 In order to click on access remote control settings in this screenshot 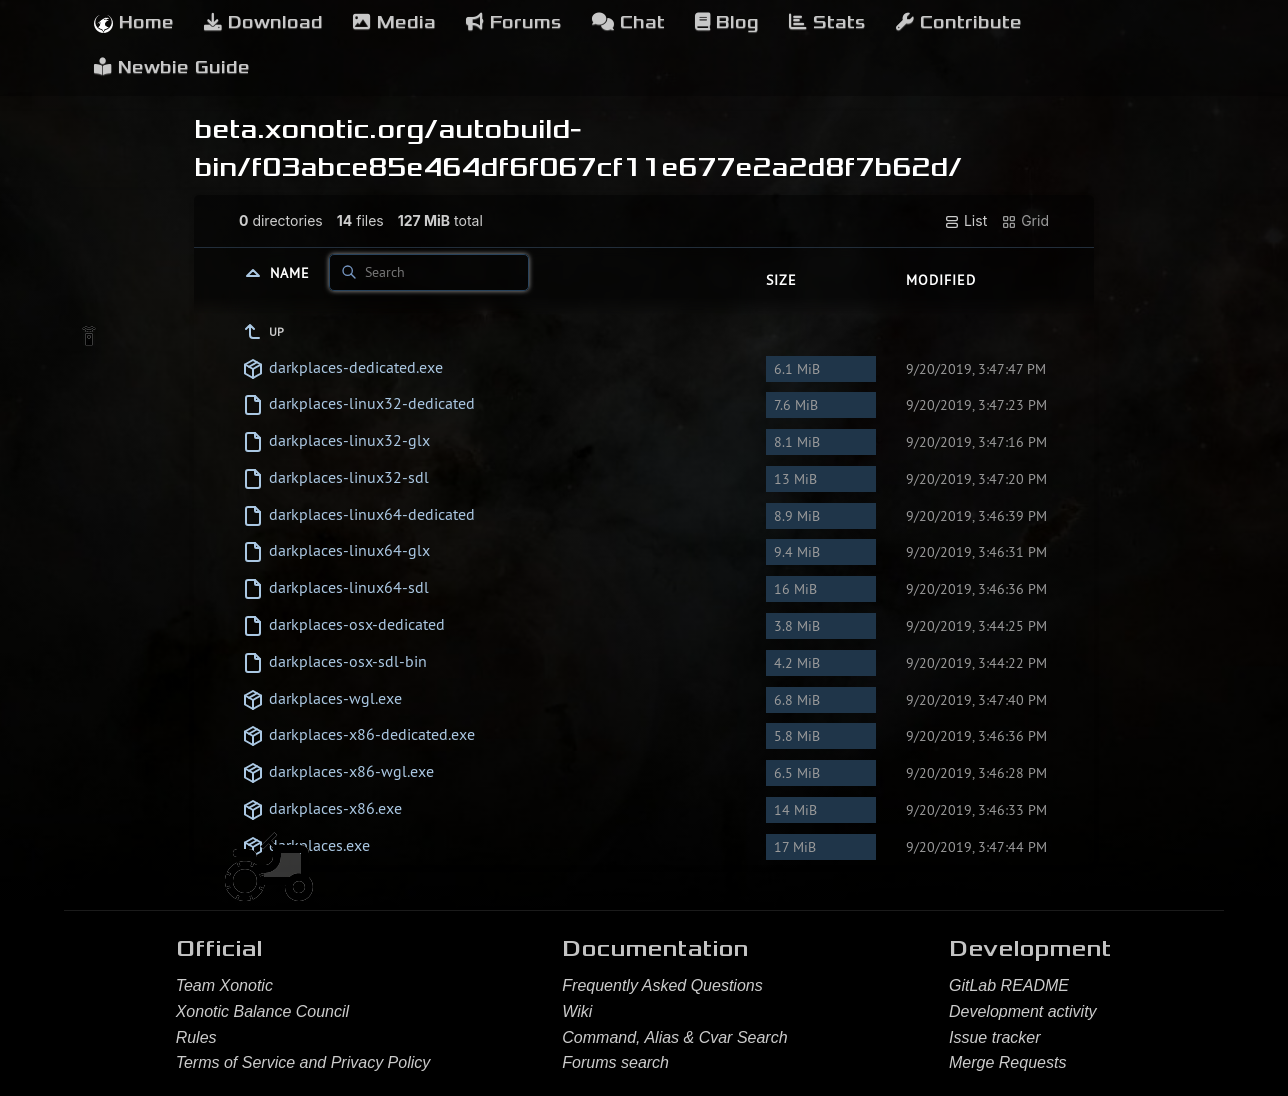, I will do `click(89, 336)`.